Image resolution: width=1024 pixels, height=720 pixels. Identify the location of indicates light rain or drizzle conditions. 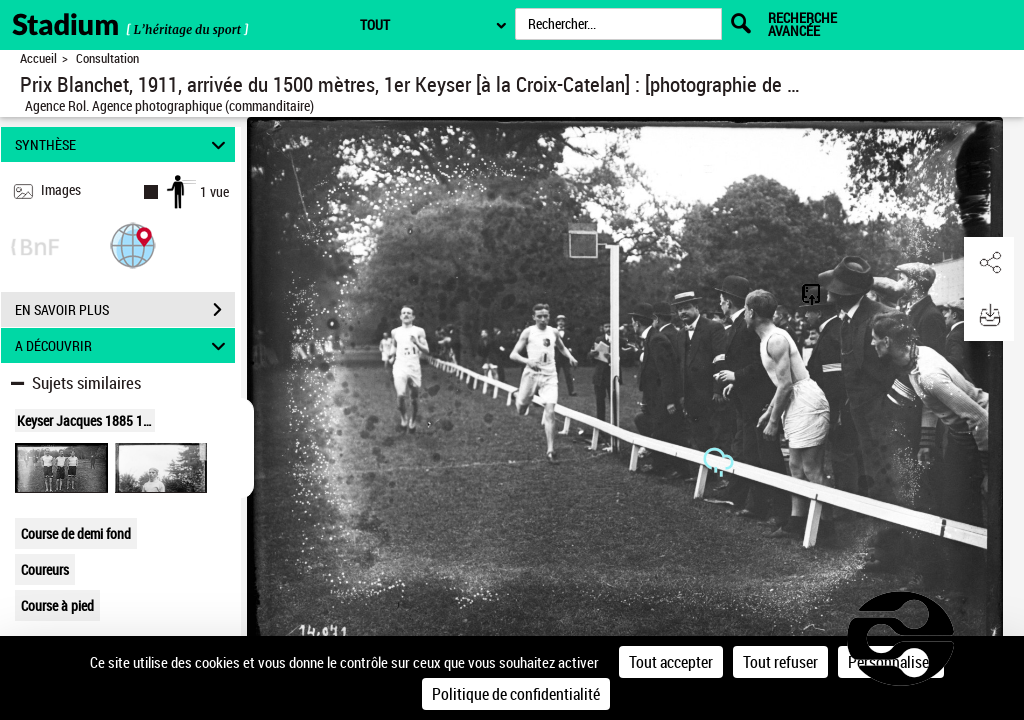
(718, 461).